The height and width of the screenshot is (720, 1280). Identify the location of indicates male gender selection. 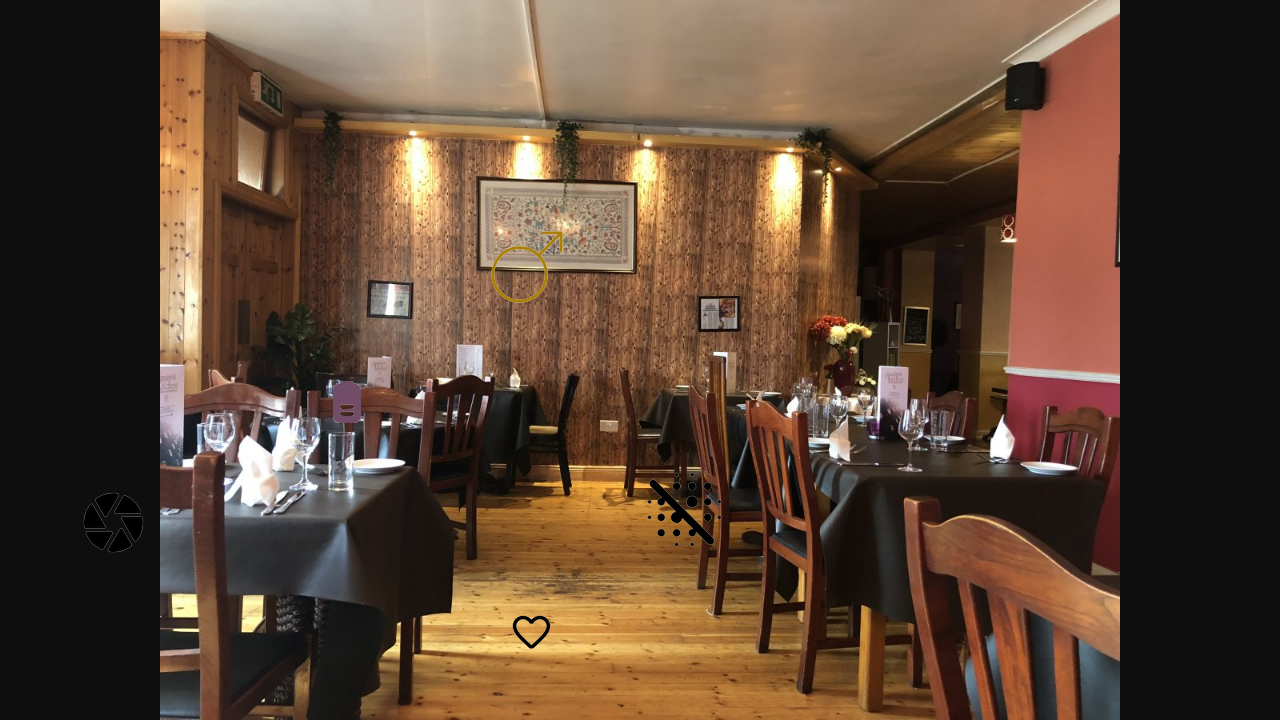
(528, 265).